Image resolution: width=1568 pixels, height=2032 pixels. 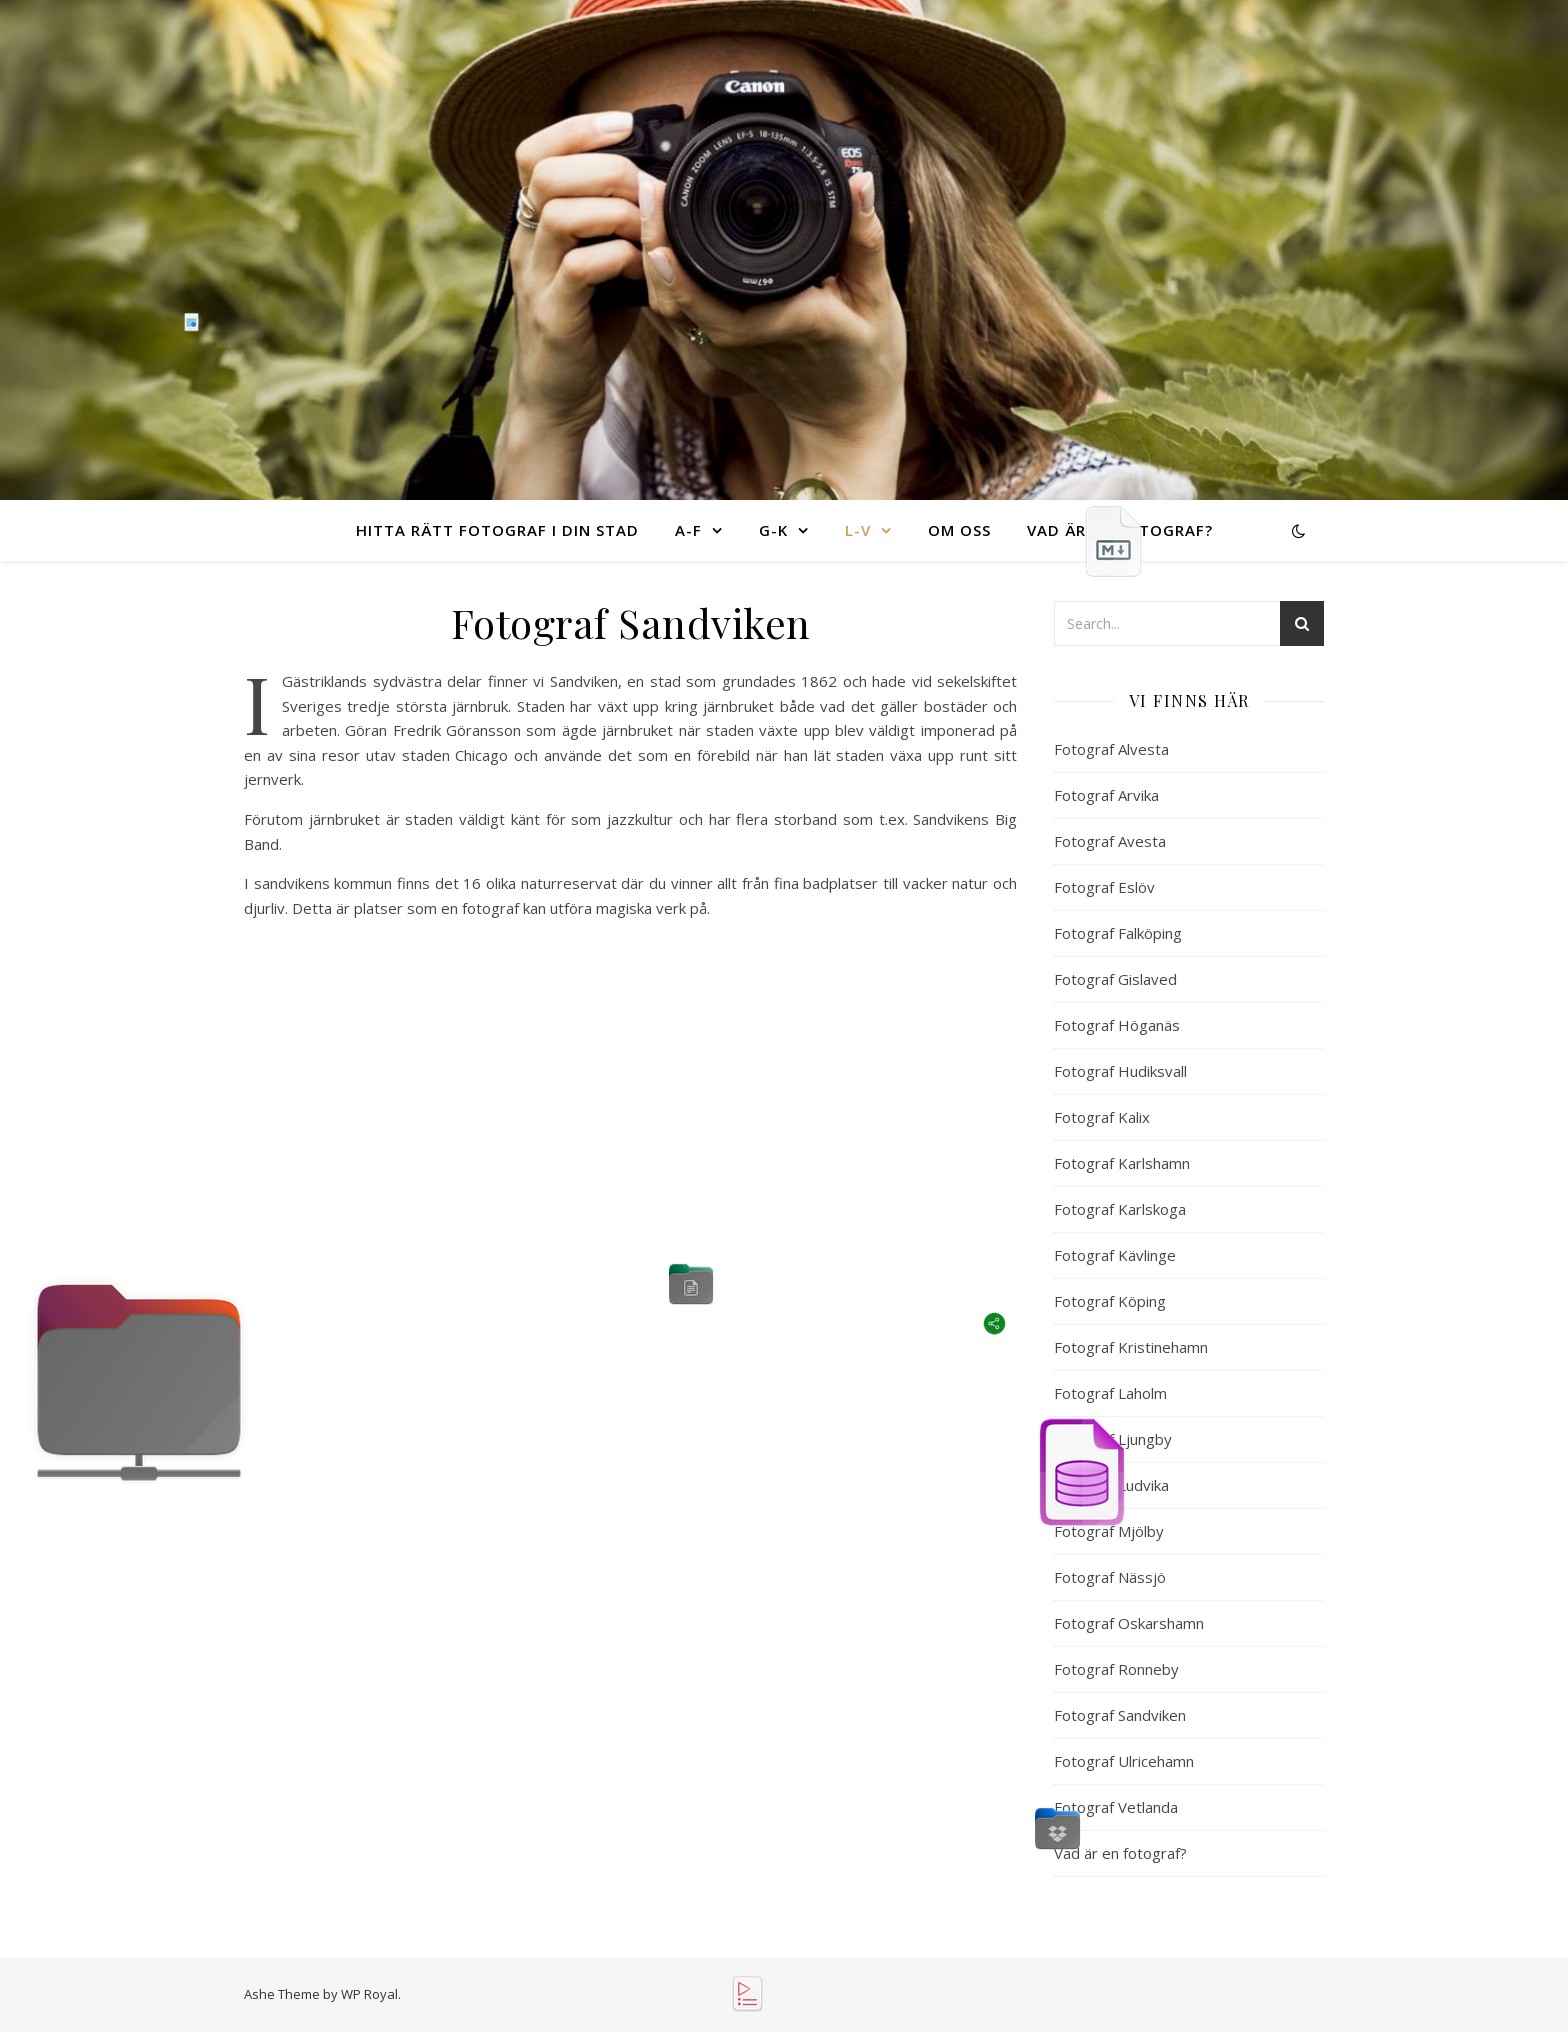 What do you see at coordinates (1113, 541) in the screenshot?
I see `a markdown text file` at bounding box center [1113, 541].